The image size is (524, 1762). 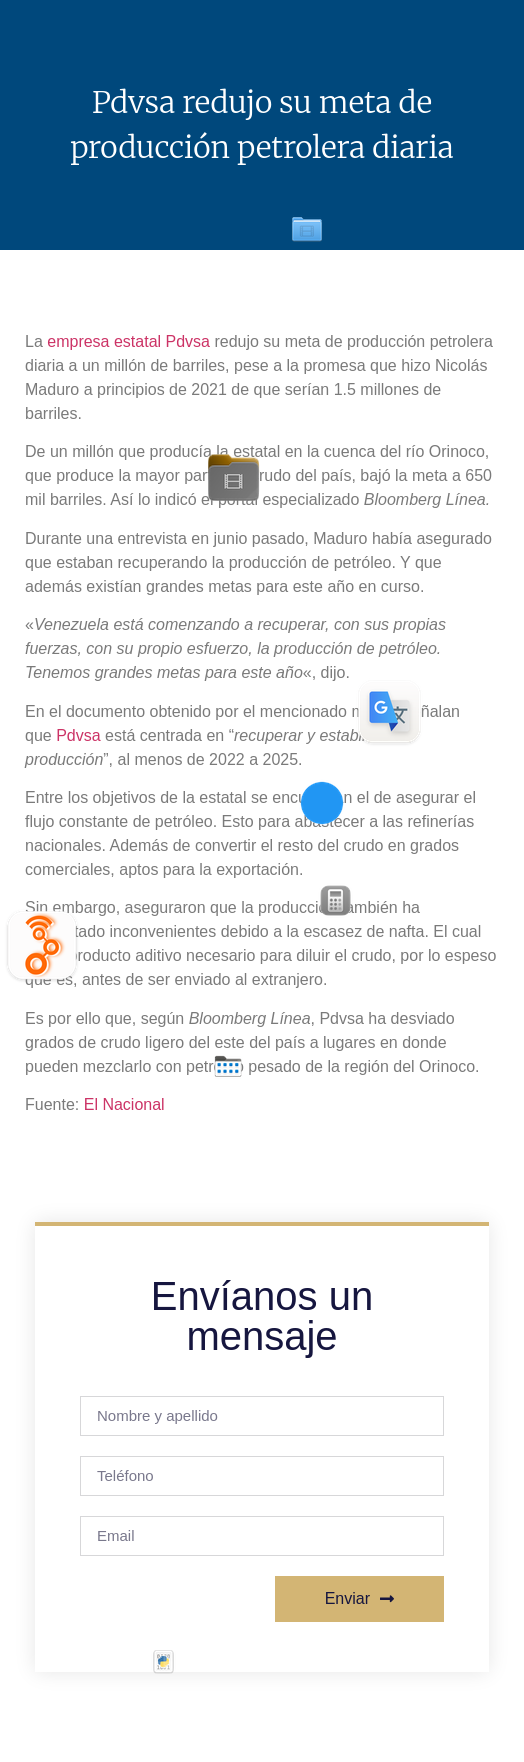 I want to click on open your videos folder, so click(x=233, y=477).